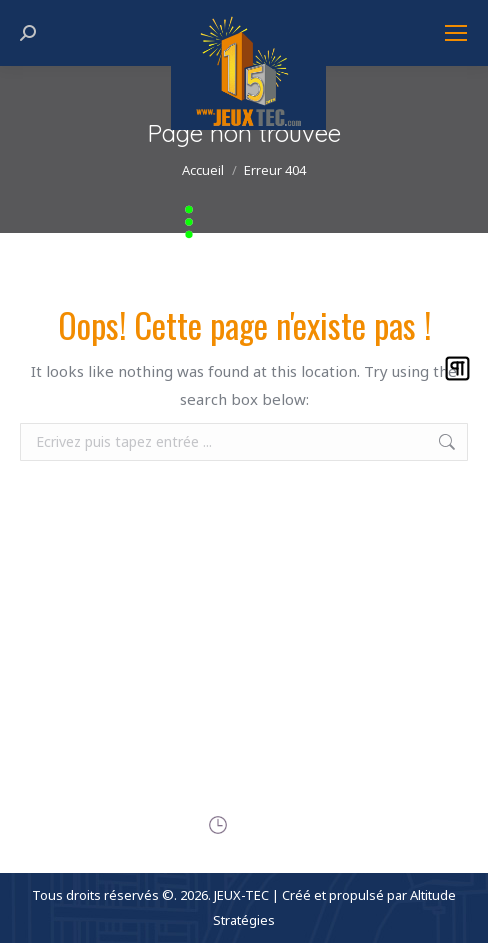 The width and height of the screenshot is (488, 943). Describe the element at coordinates (218, 825) in the screenshot. I see `view time or clock settings` at that location.